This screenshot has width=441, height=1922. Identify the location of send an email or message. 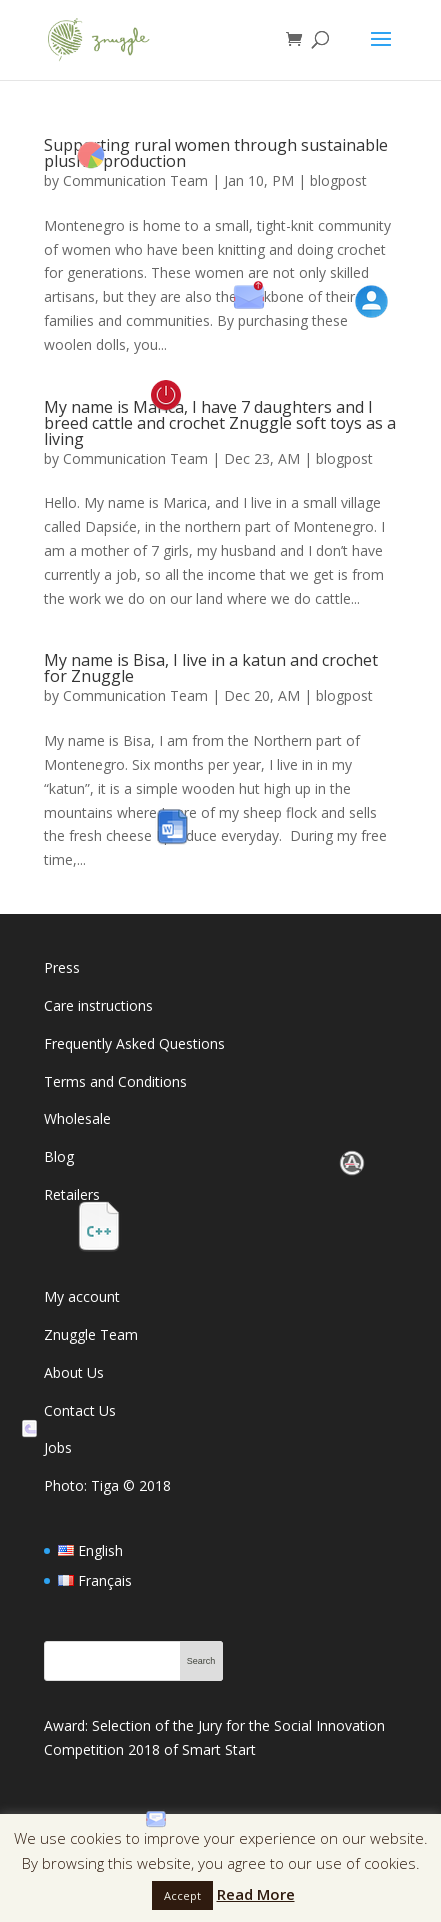
(249, 297).